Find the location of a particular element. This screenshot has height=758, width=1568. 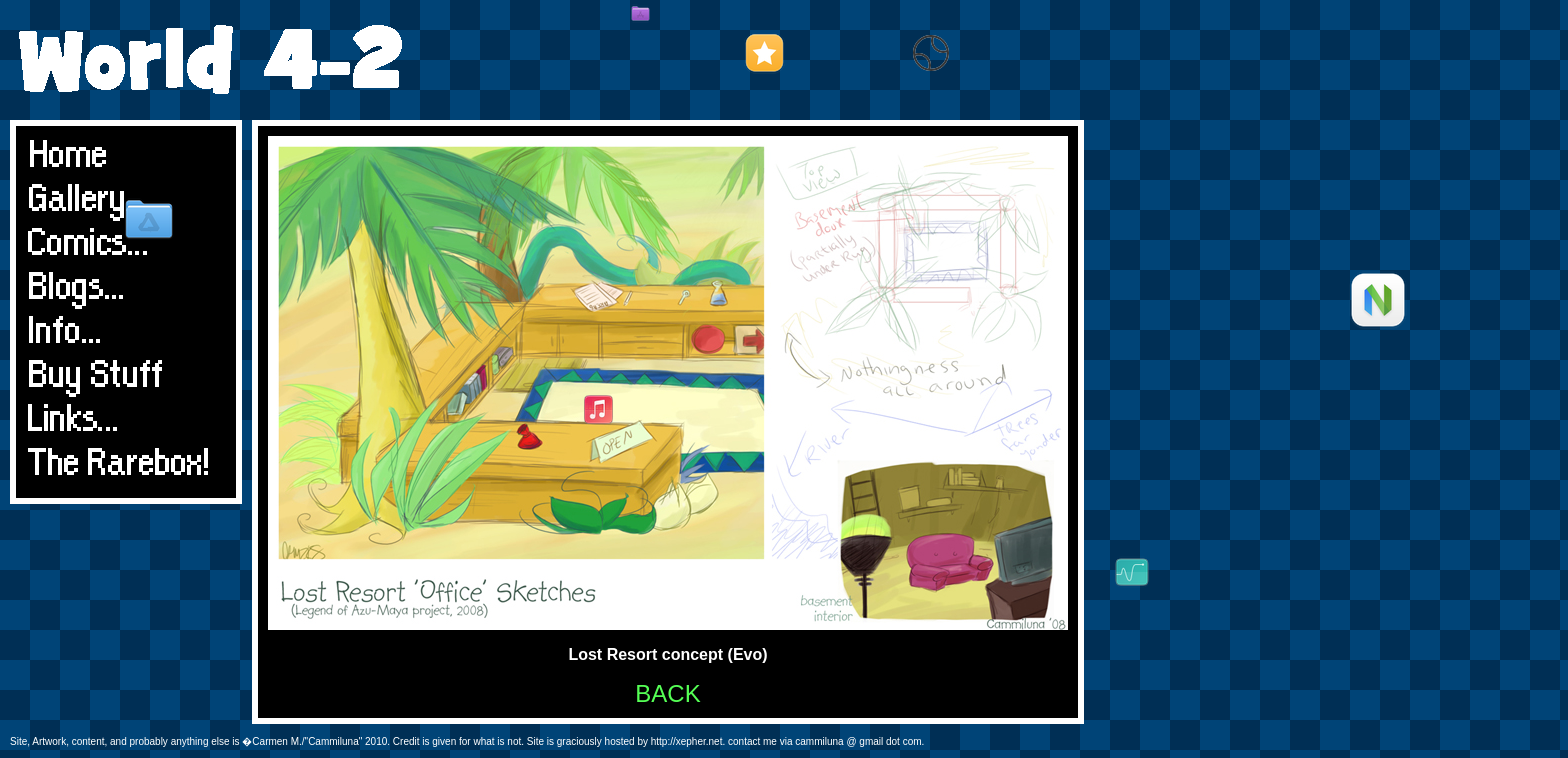

view featured applications is located at coordinates (764, 53).